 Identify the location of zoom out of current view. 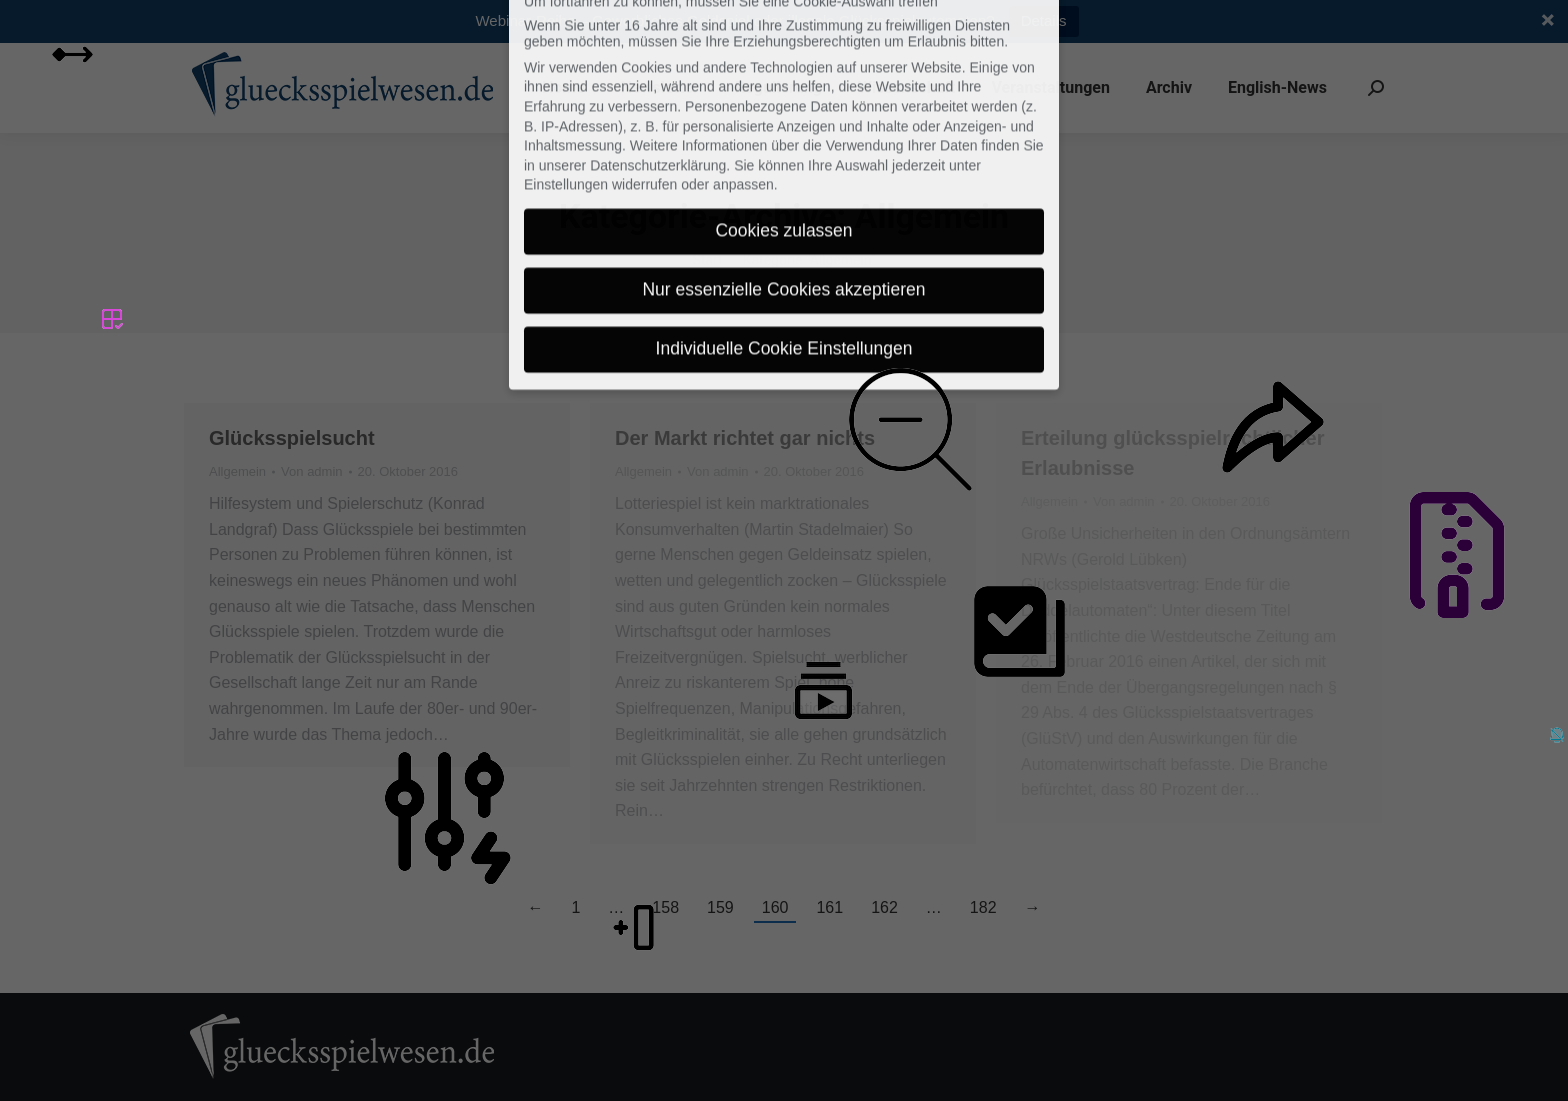
(910, 429).